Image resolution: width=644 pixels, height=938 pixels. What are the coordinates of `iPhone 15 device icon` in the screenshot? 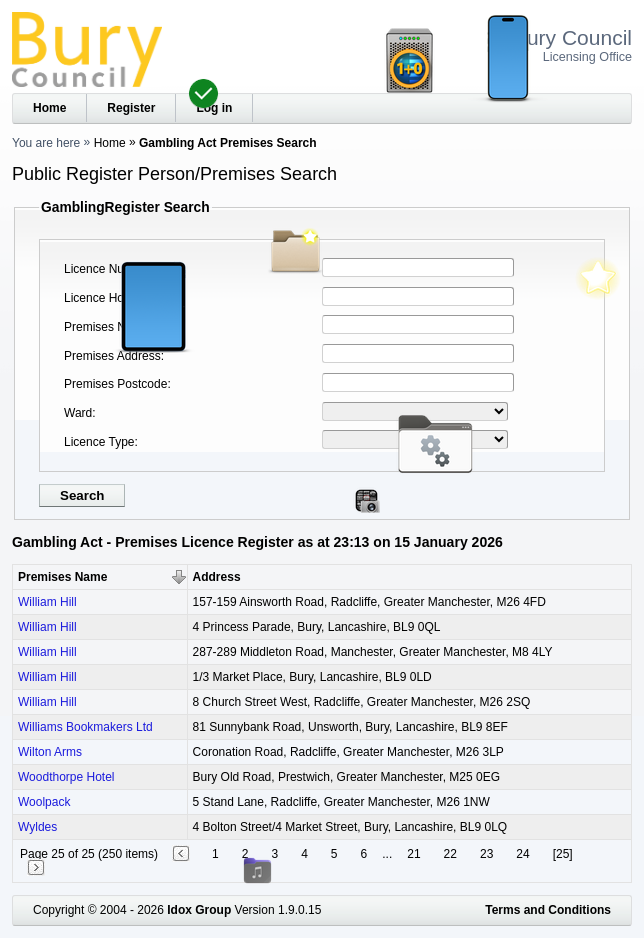 It's located at (508, 59).